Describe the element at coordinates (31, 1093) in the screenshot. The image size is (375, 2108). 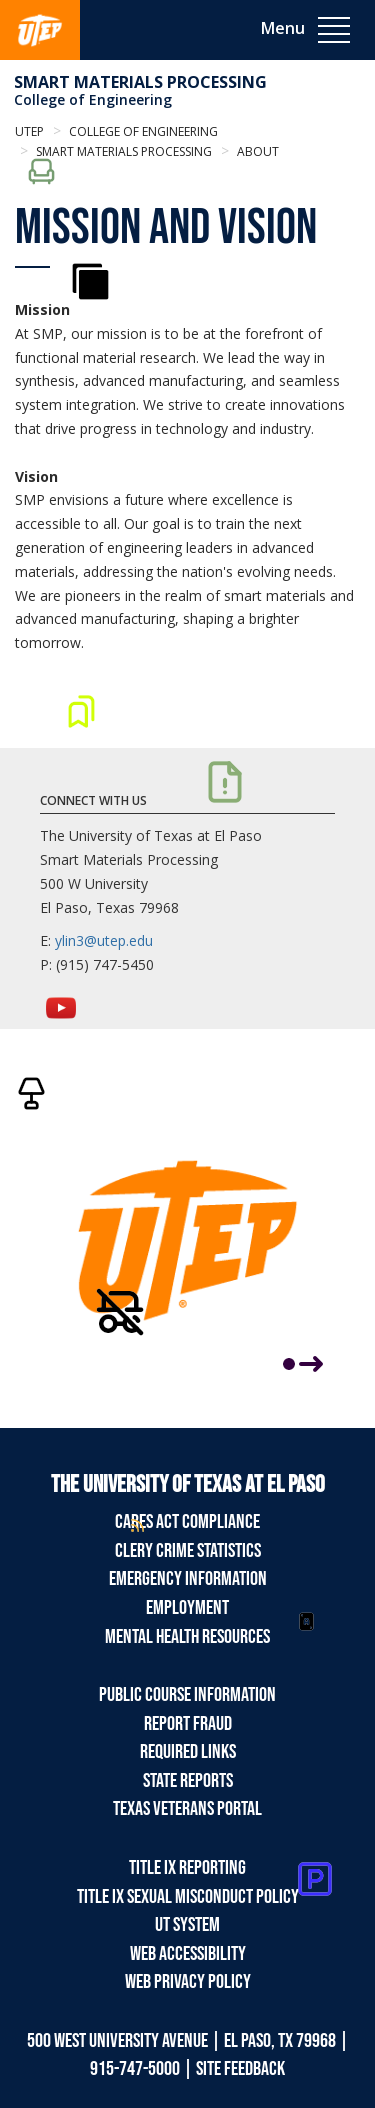
I see `toggle desk lamp or lighting` at that location.